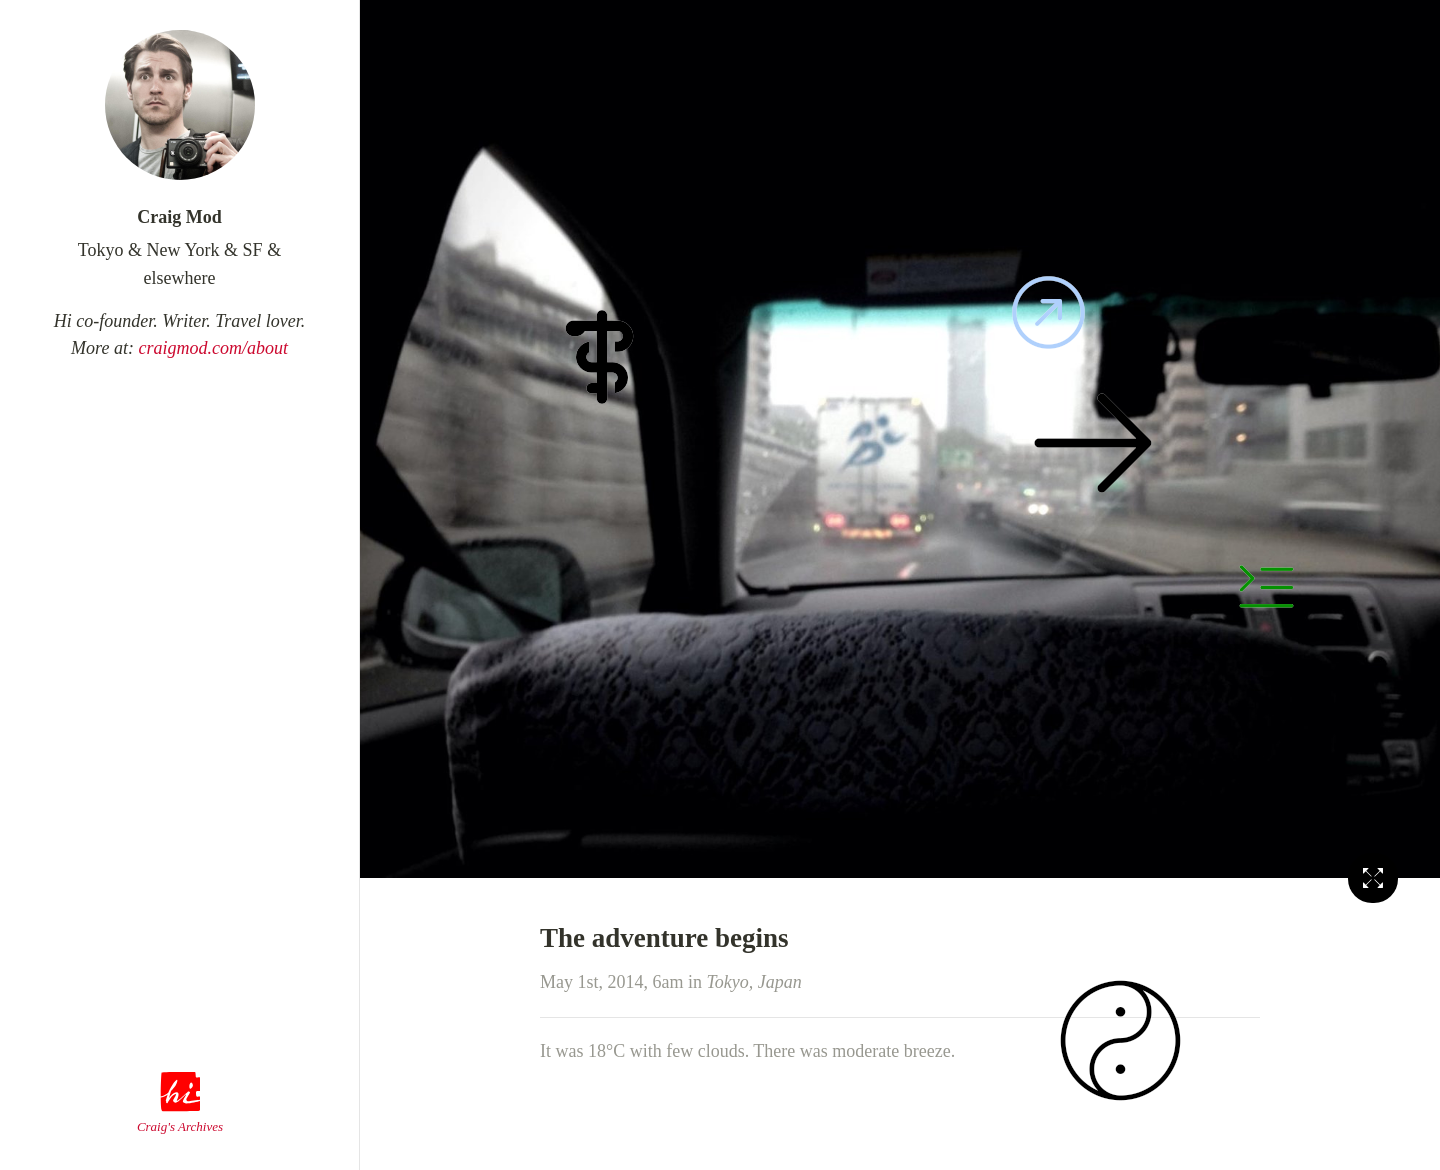  Describe the element at coordinates (602, 357) in the screenshot. I see `access medical or healthcare services` at that location.